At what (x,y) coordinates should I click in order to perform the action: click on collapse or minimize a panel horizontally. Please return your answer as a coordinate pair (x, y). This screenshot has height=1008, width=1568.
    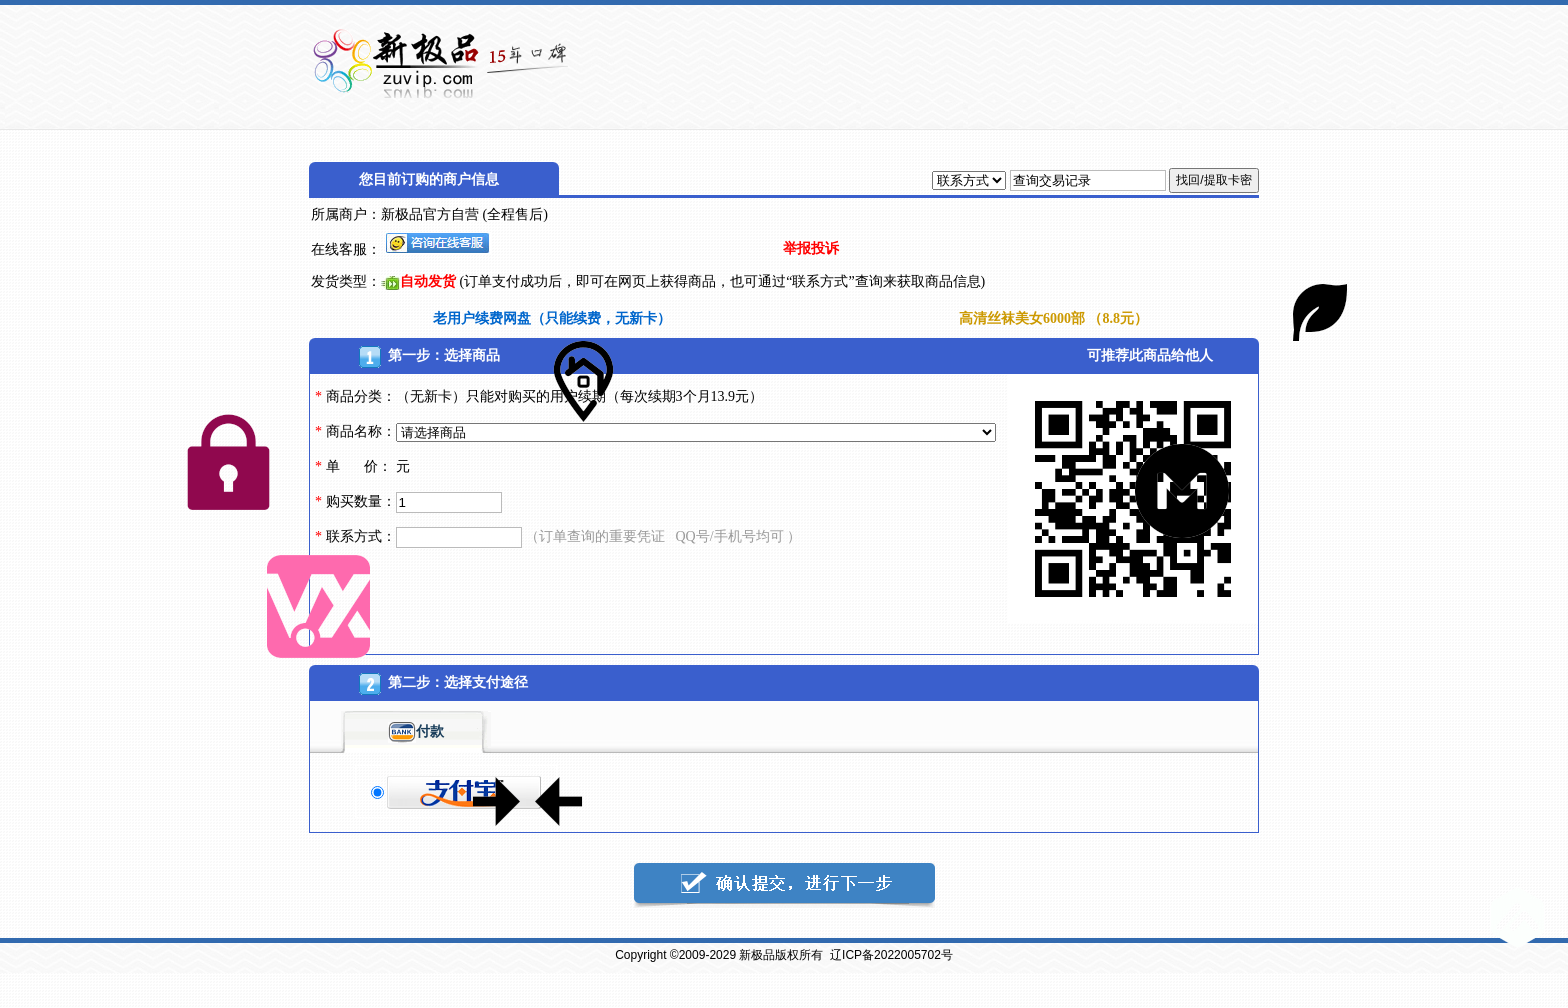
    Looking at the image, I should click on (527, 801).